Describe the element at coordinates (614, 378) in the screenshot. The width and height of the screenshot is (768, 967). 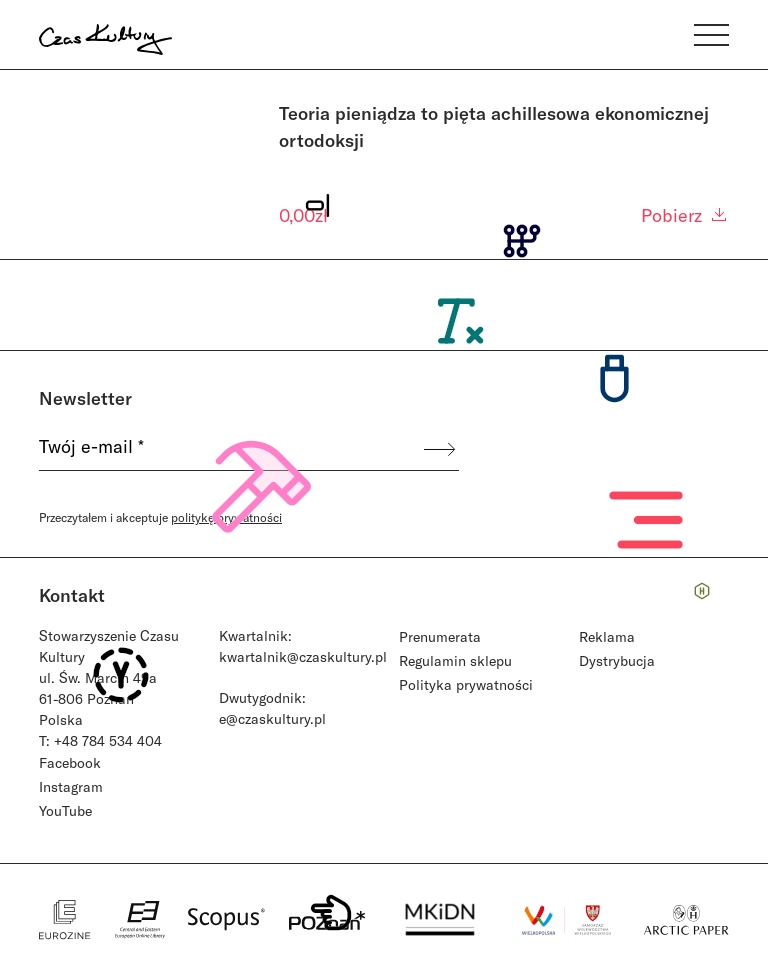
I see `connect a USB device` at that location.